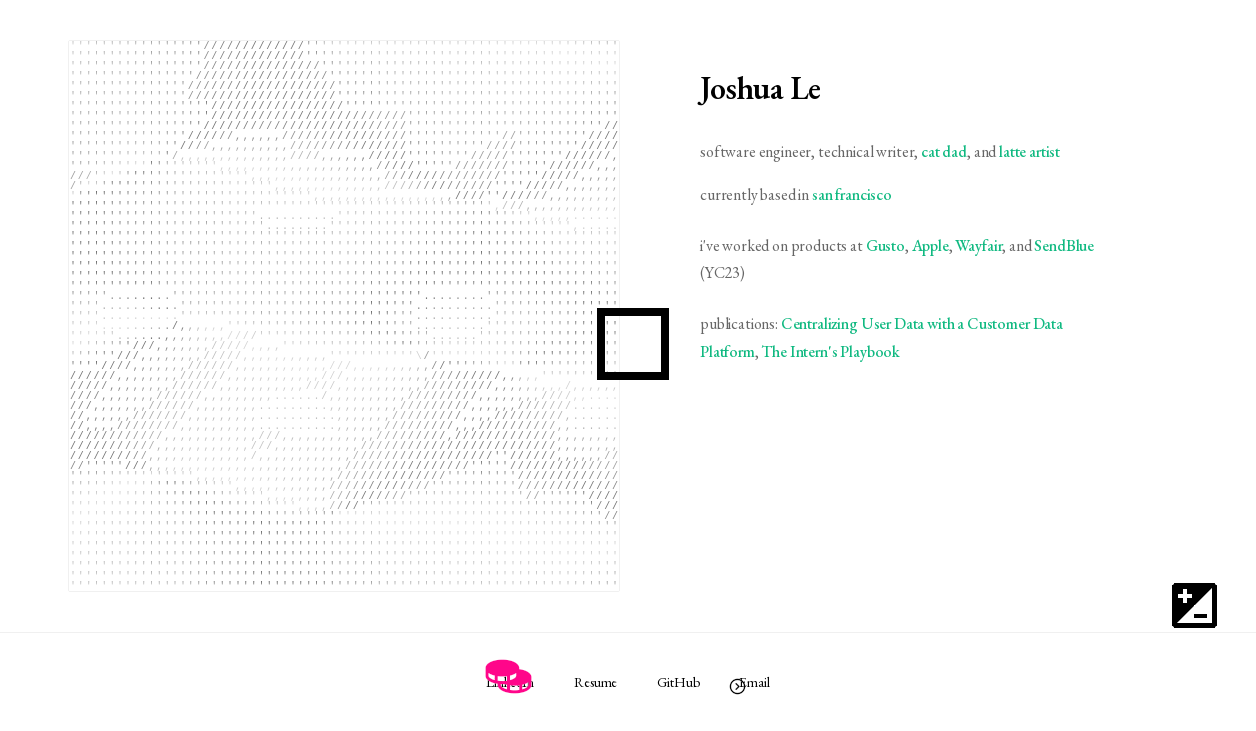 The image size is (1256, 731). What do you see at coordinates (633, 344) in the screenshot?
I see `select a square crop ratio for an image` at bounding box center [633, 344].